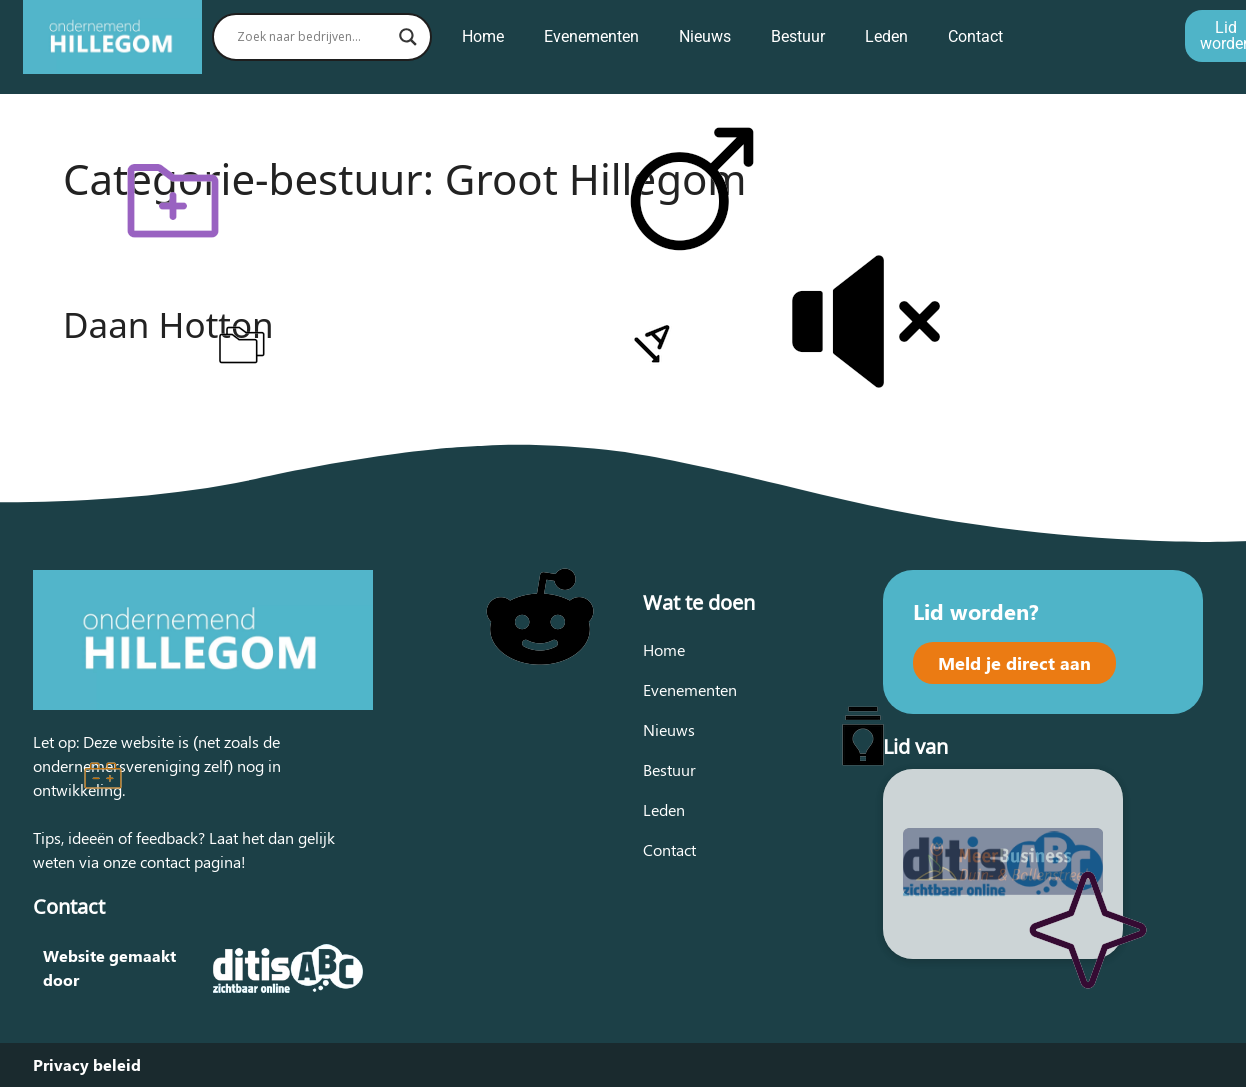 Image resolution: width=1246 pixels, height=1087 pixels. What do you see at coordinates (103, 777) in the screenshot?
I see `view car battery status` at bounding box center [103, 777].